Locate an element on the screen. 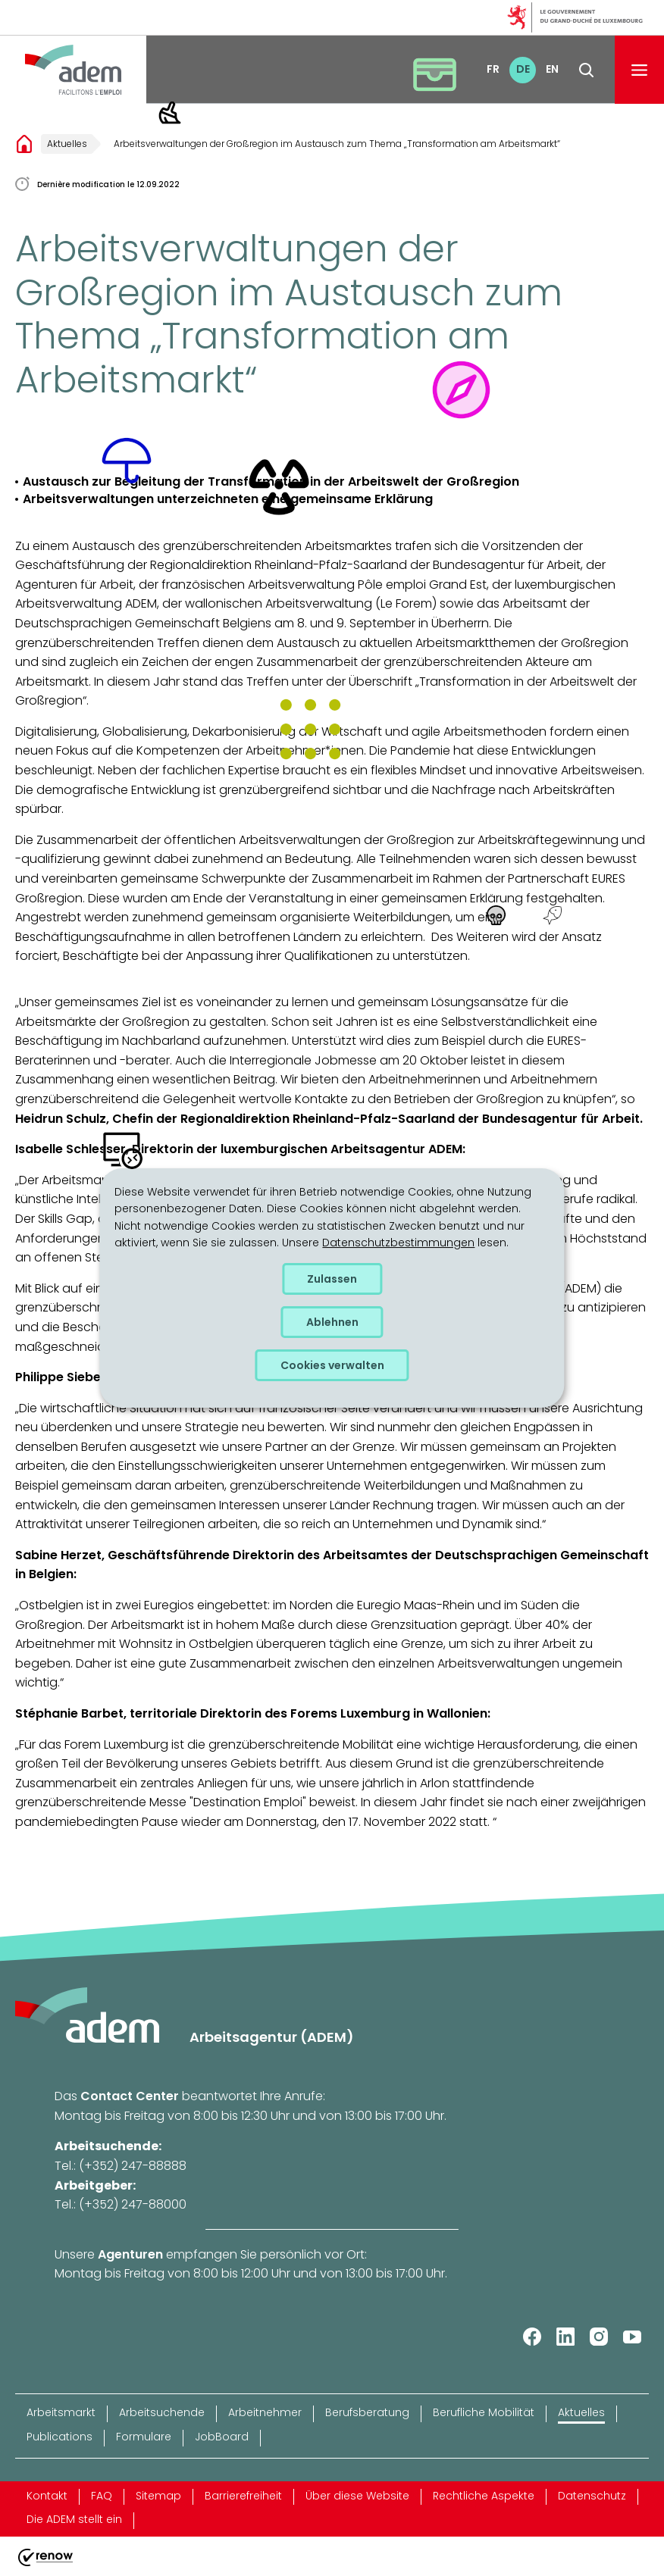  open app grid or launcher is located at coordinates (310, 729).